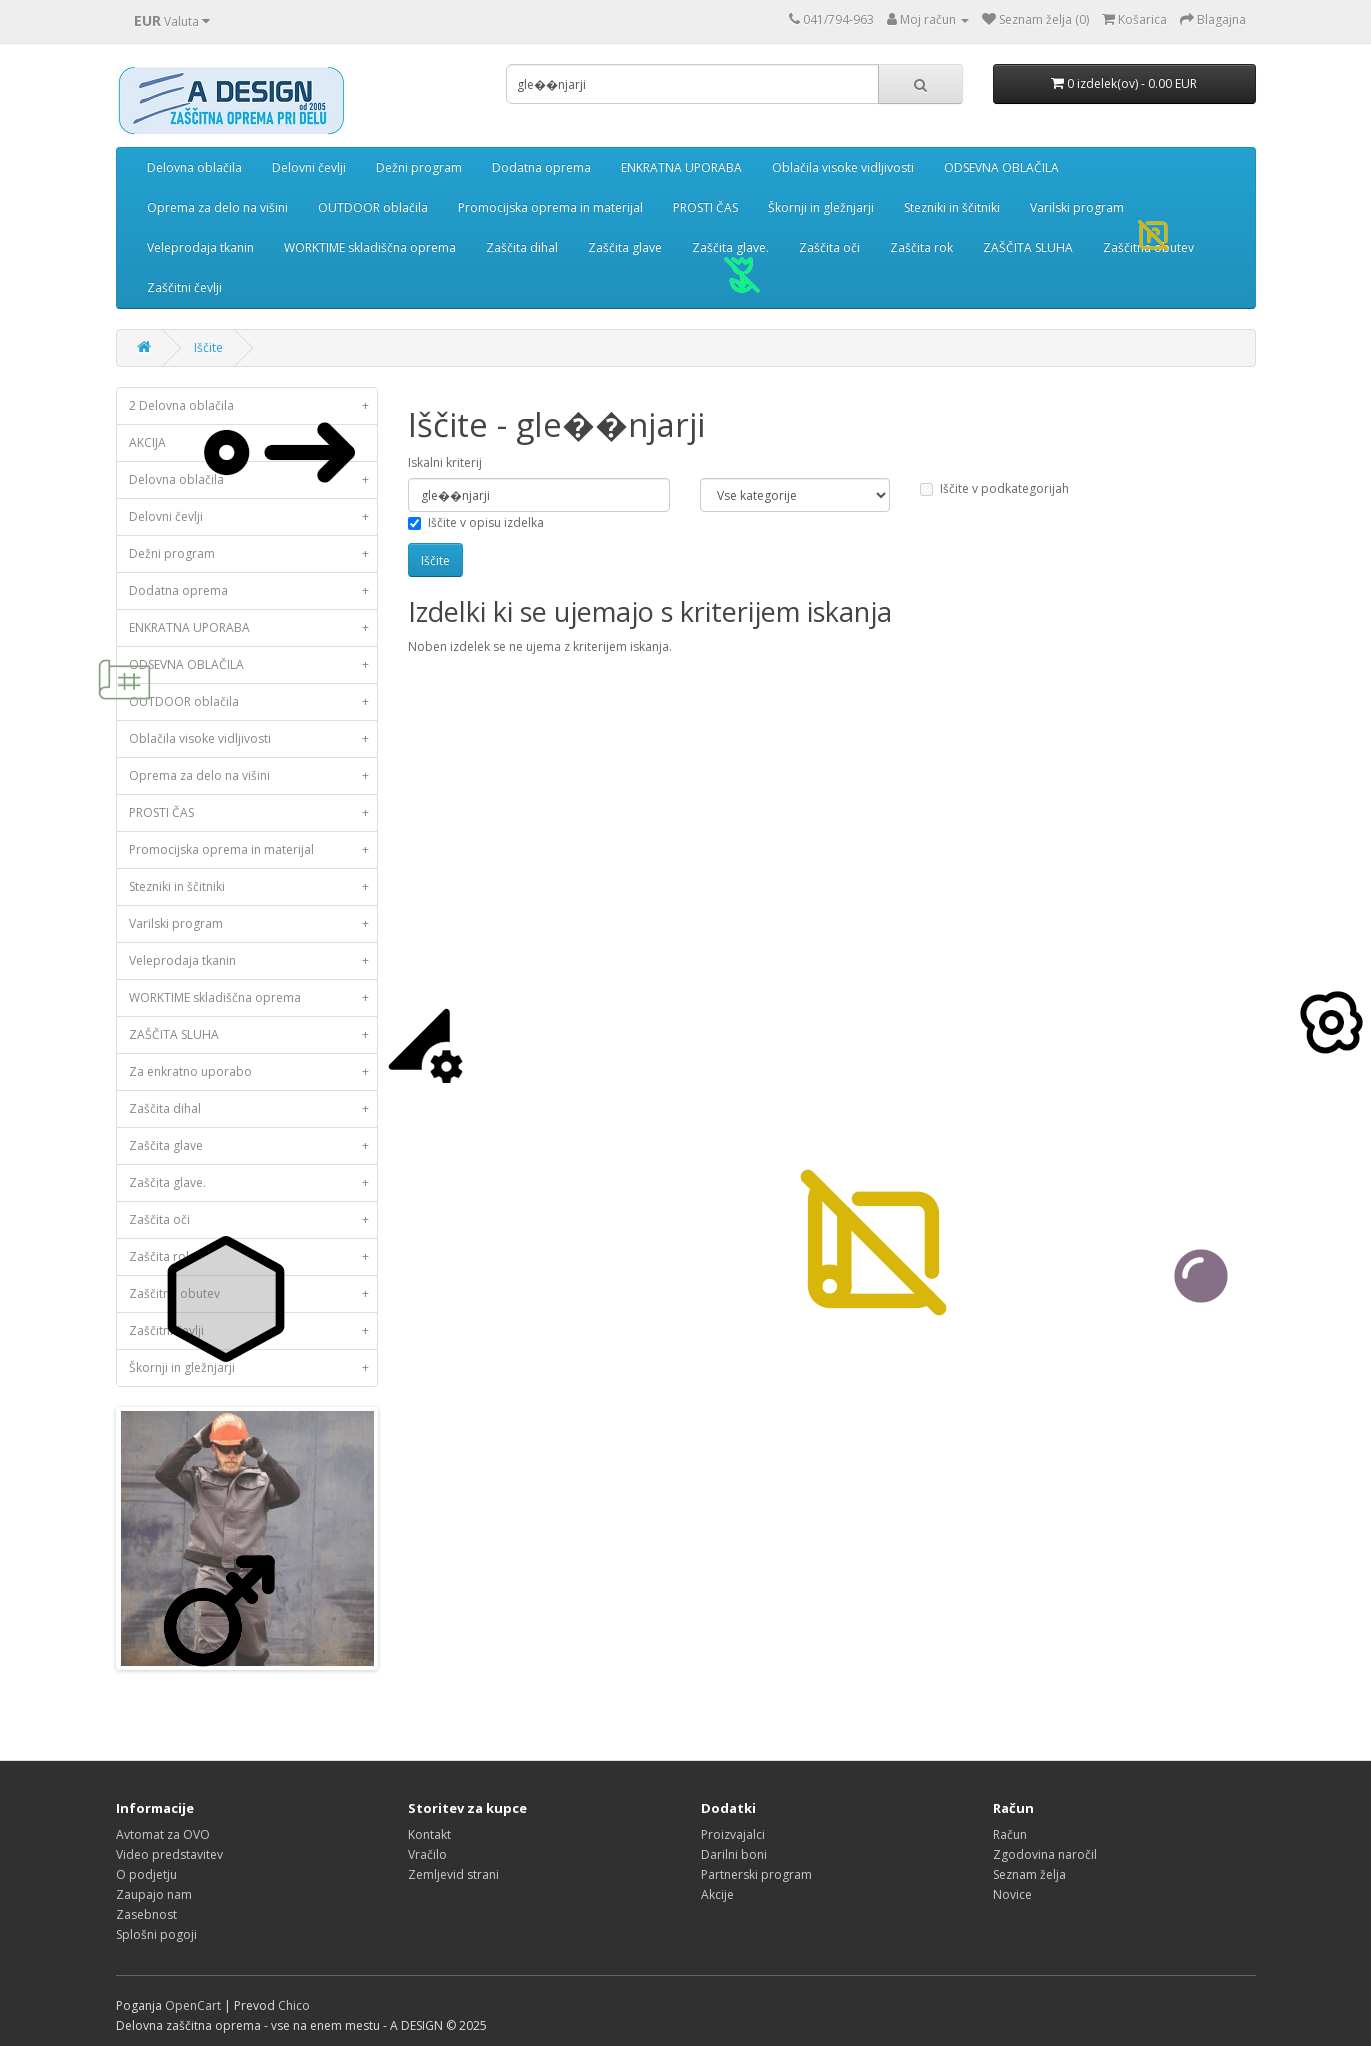 The image size is (1371, 2046). Describe the element at coordinates (742, 275) in the screenshot. I see `disable macro or close-up camera mode` at that location.